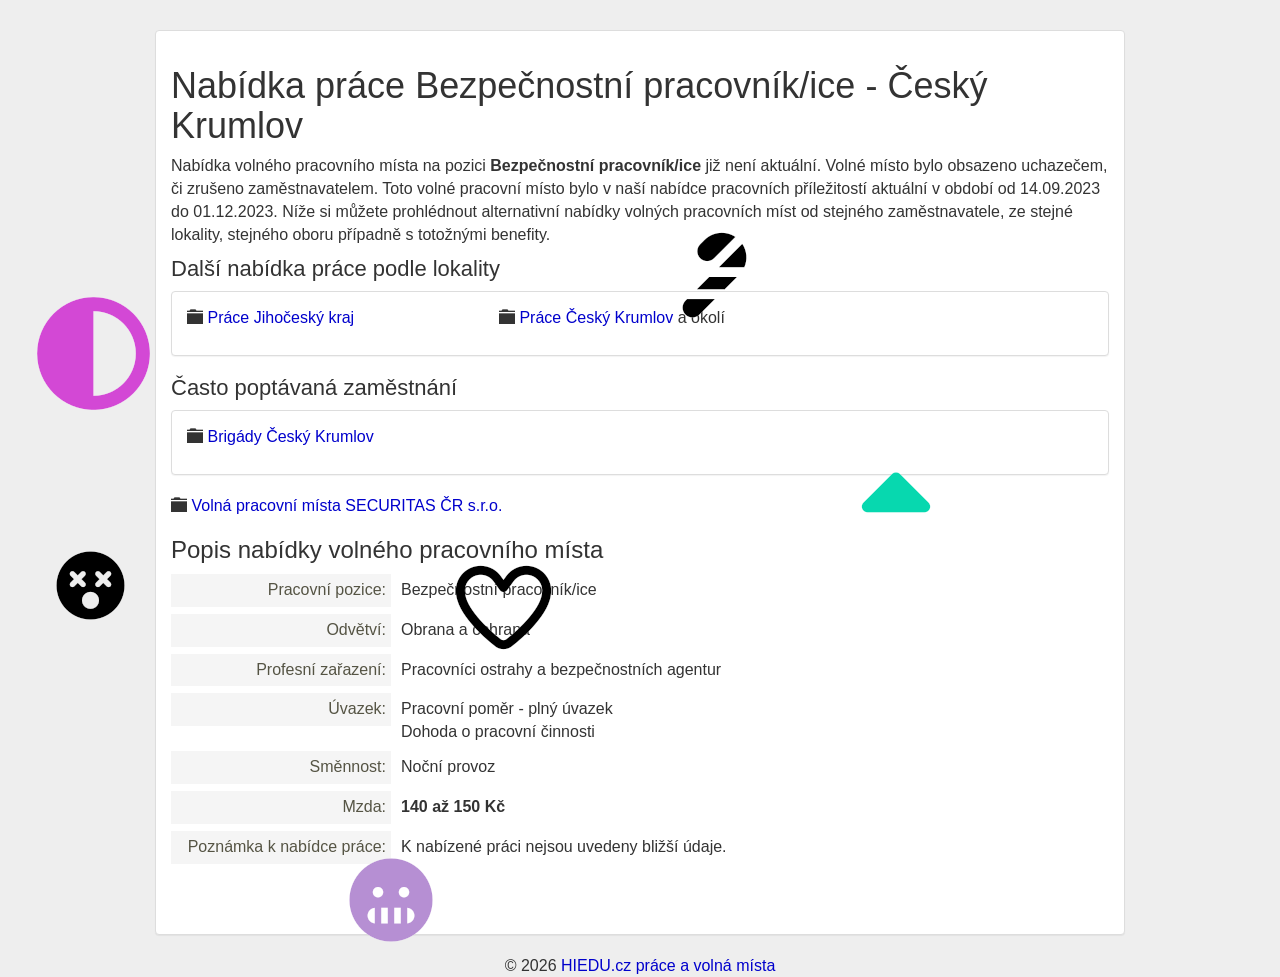 The width and height of the screenshot is (1280, 977). I want to click on toggle between light and dark mode, so click(93, 353).